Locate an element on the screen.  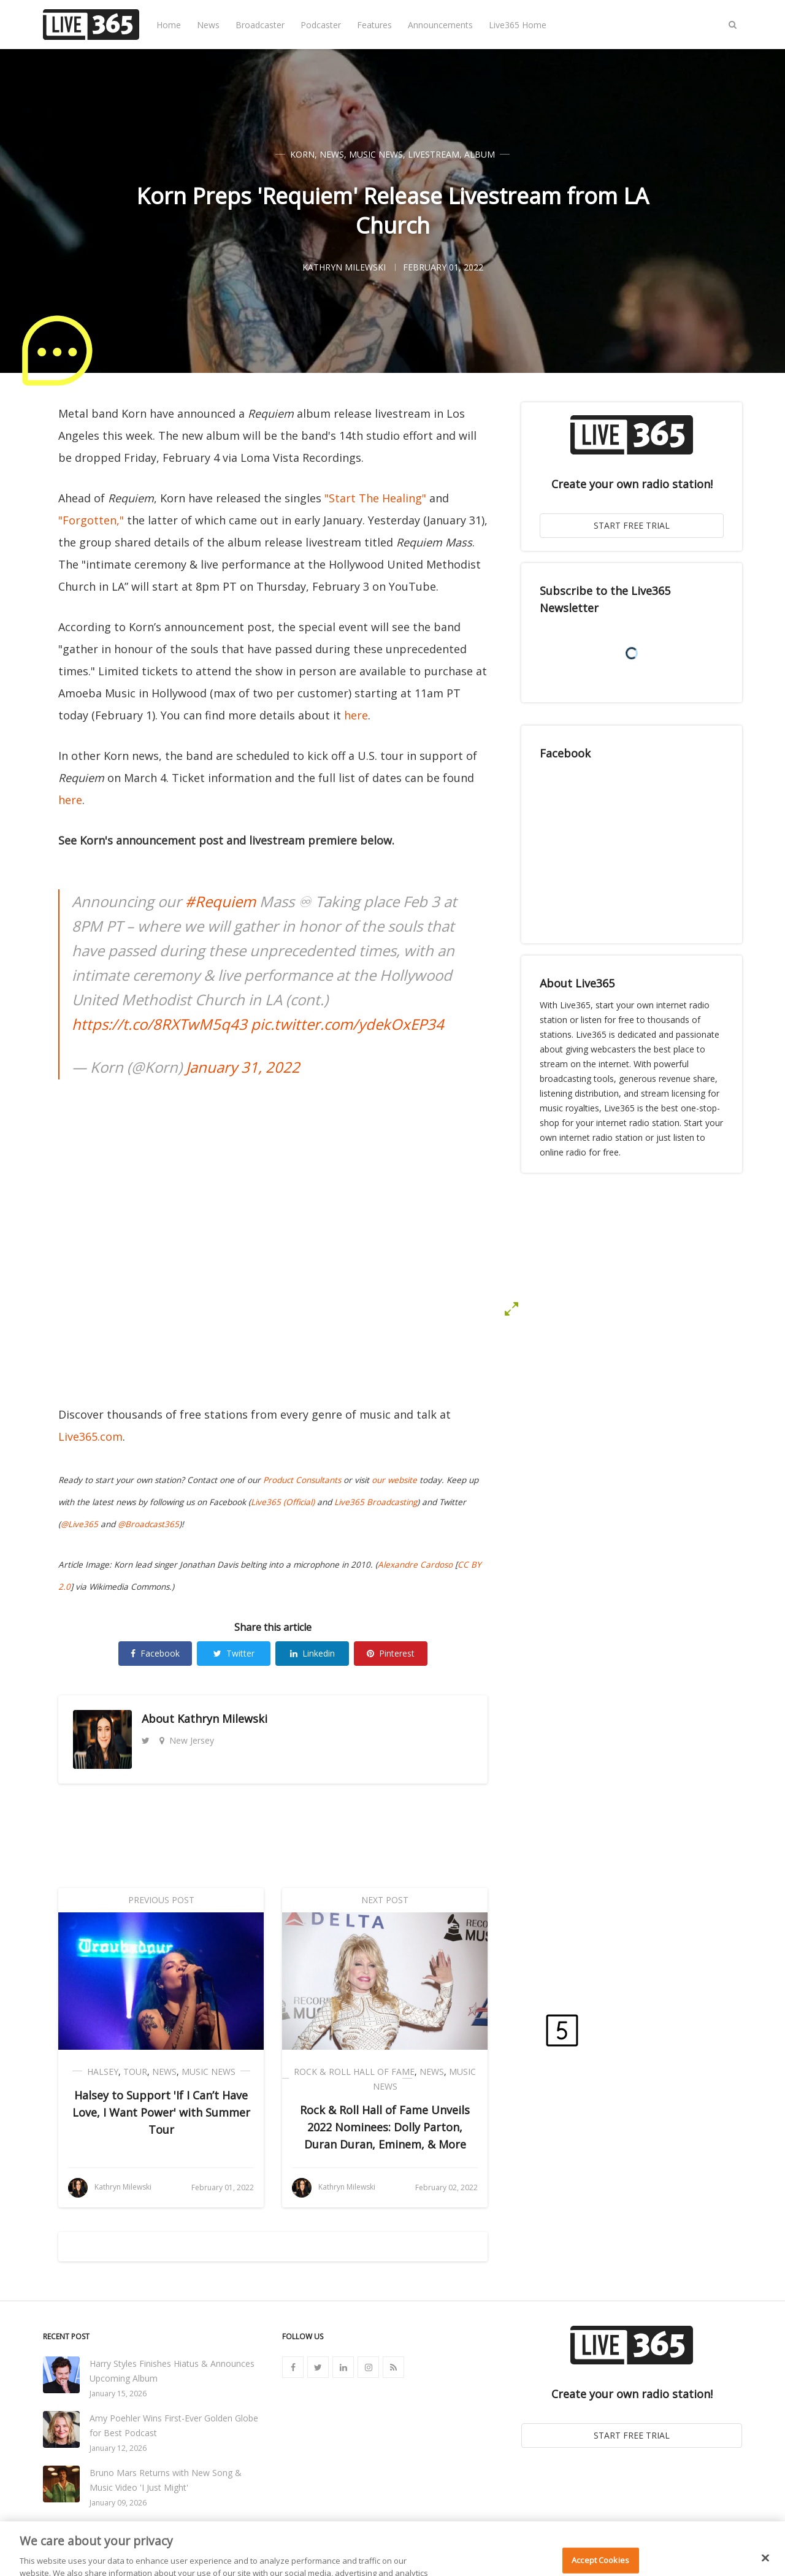
open chat or messaging is located at coordinates (56, 352).